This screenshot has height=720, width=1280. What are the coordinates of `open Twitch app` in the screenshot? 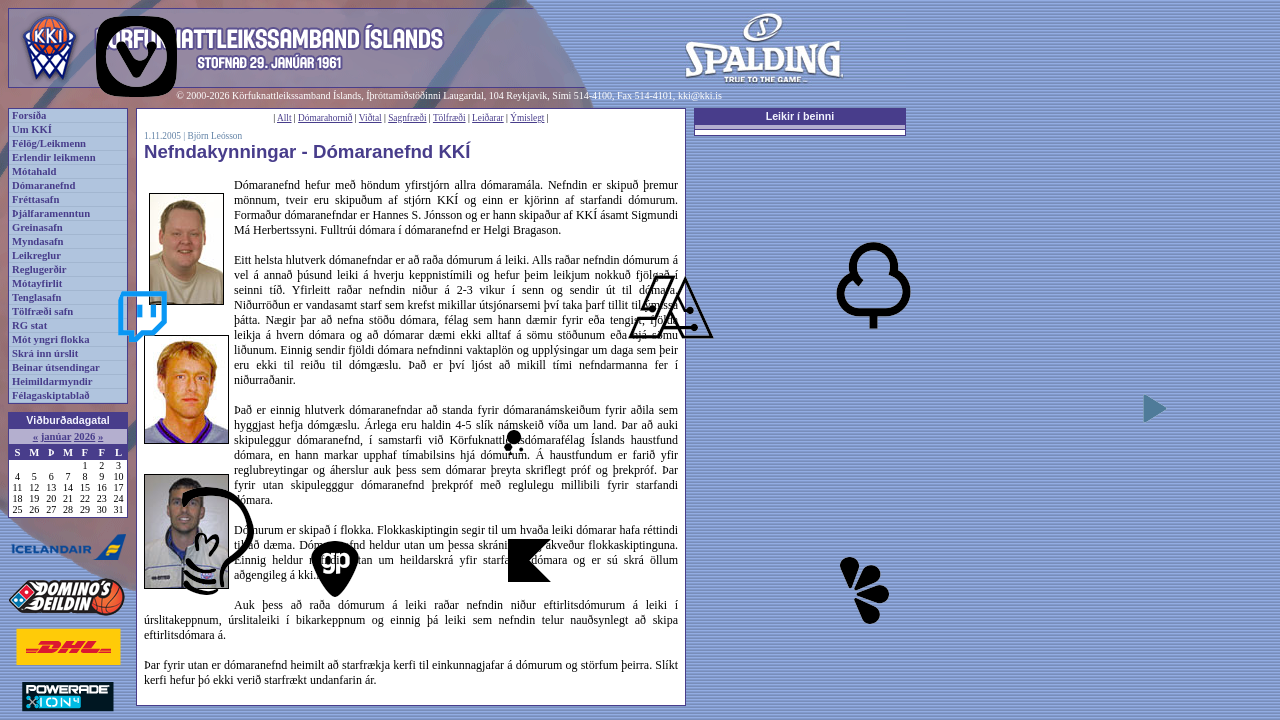 It's located at (142, 315).